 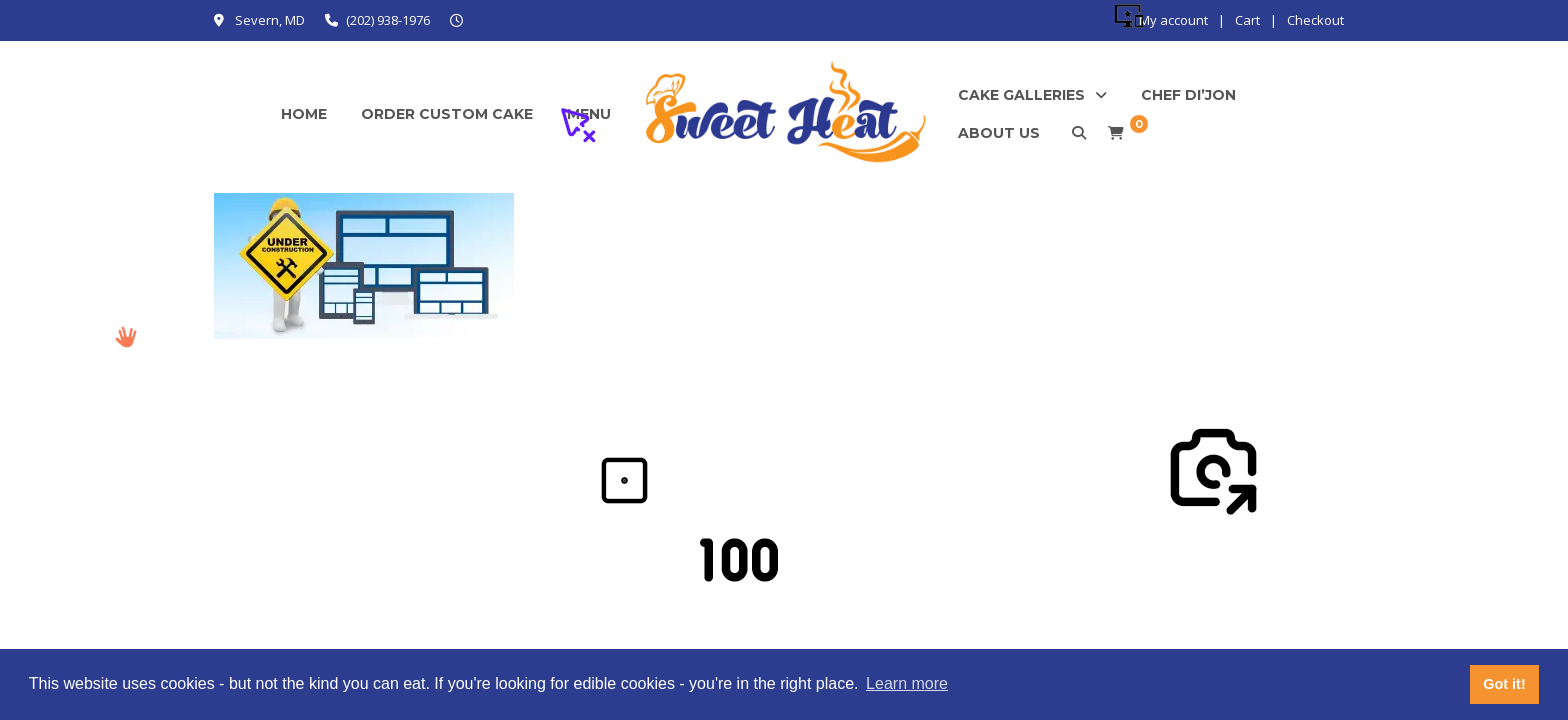 What do you see at coordinates (576, 123) in the screenshot?
I see `disable cursor or pointer functionality` at bounding box center [576, 123].